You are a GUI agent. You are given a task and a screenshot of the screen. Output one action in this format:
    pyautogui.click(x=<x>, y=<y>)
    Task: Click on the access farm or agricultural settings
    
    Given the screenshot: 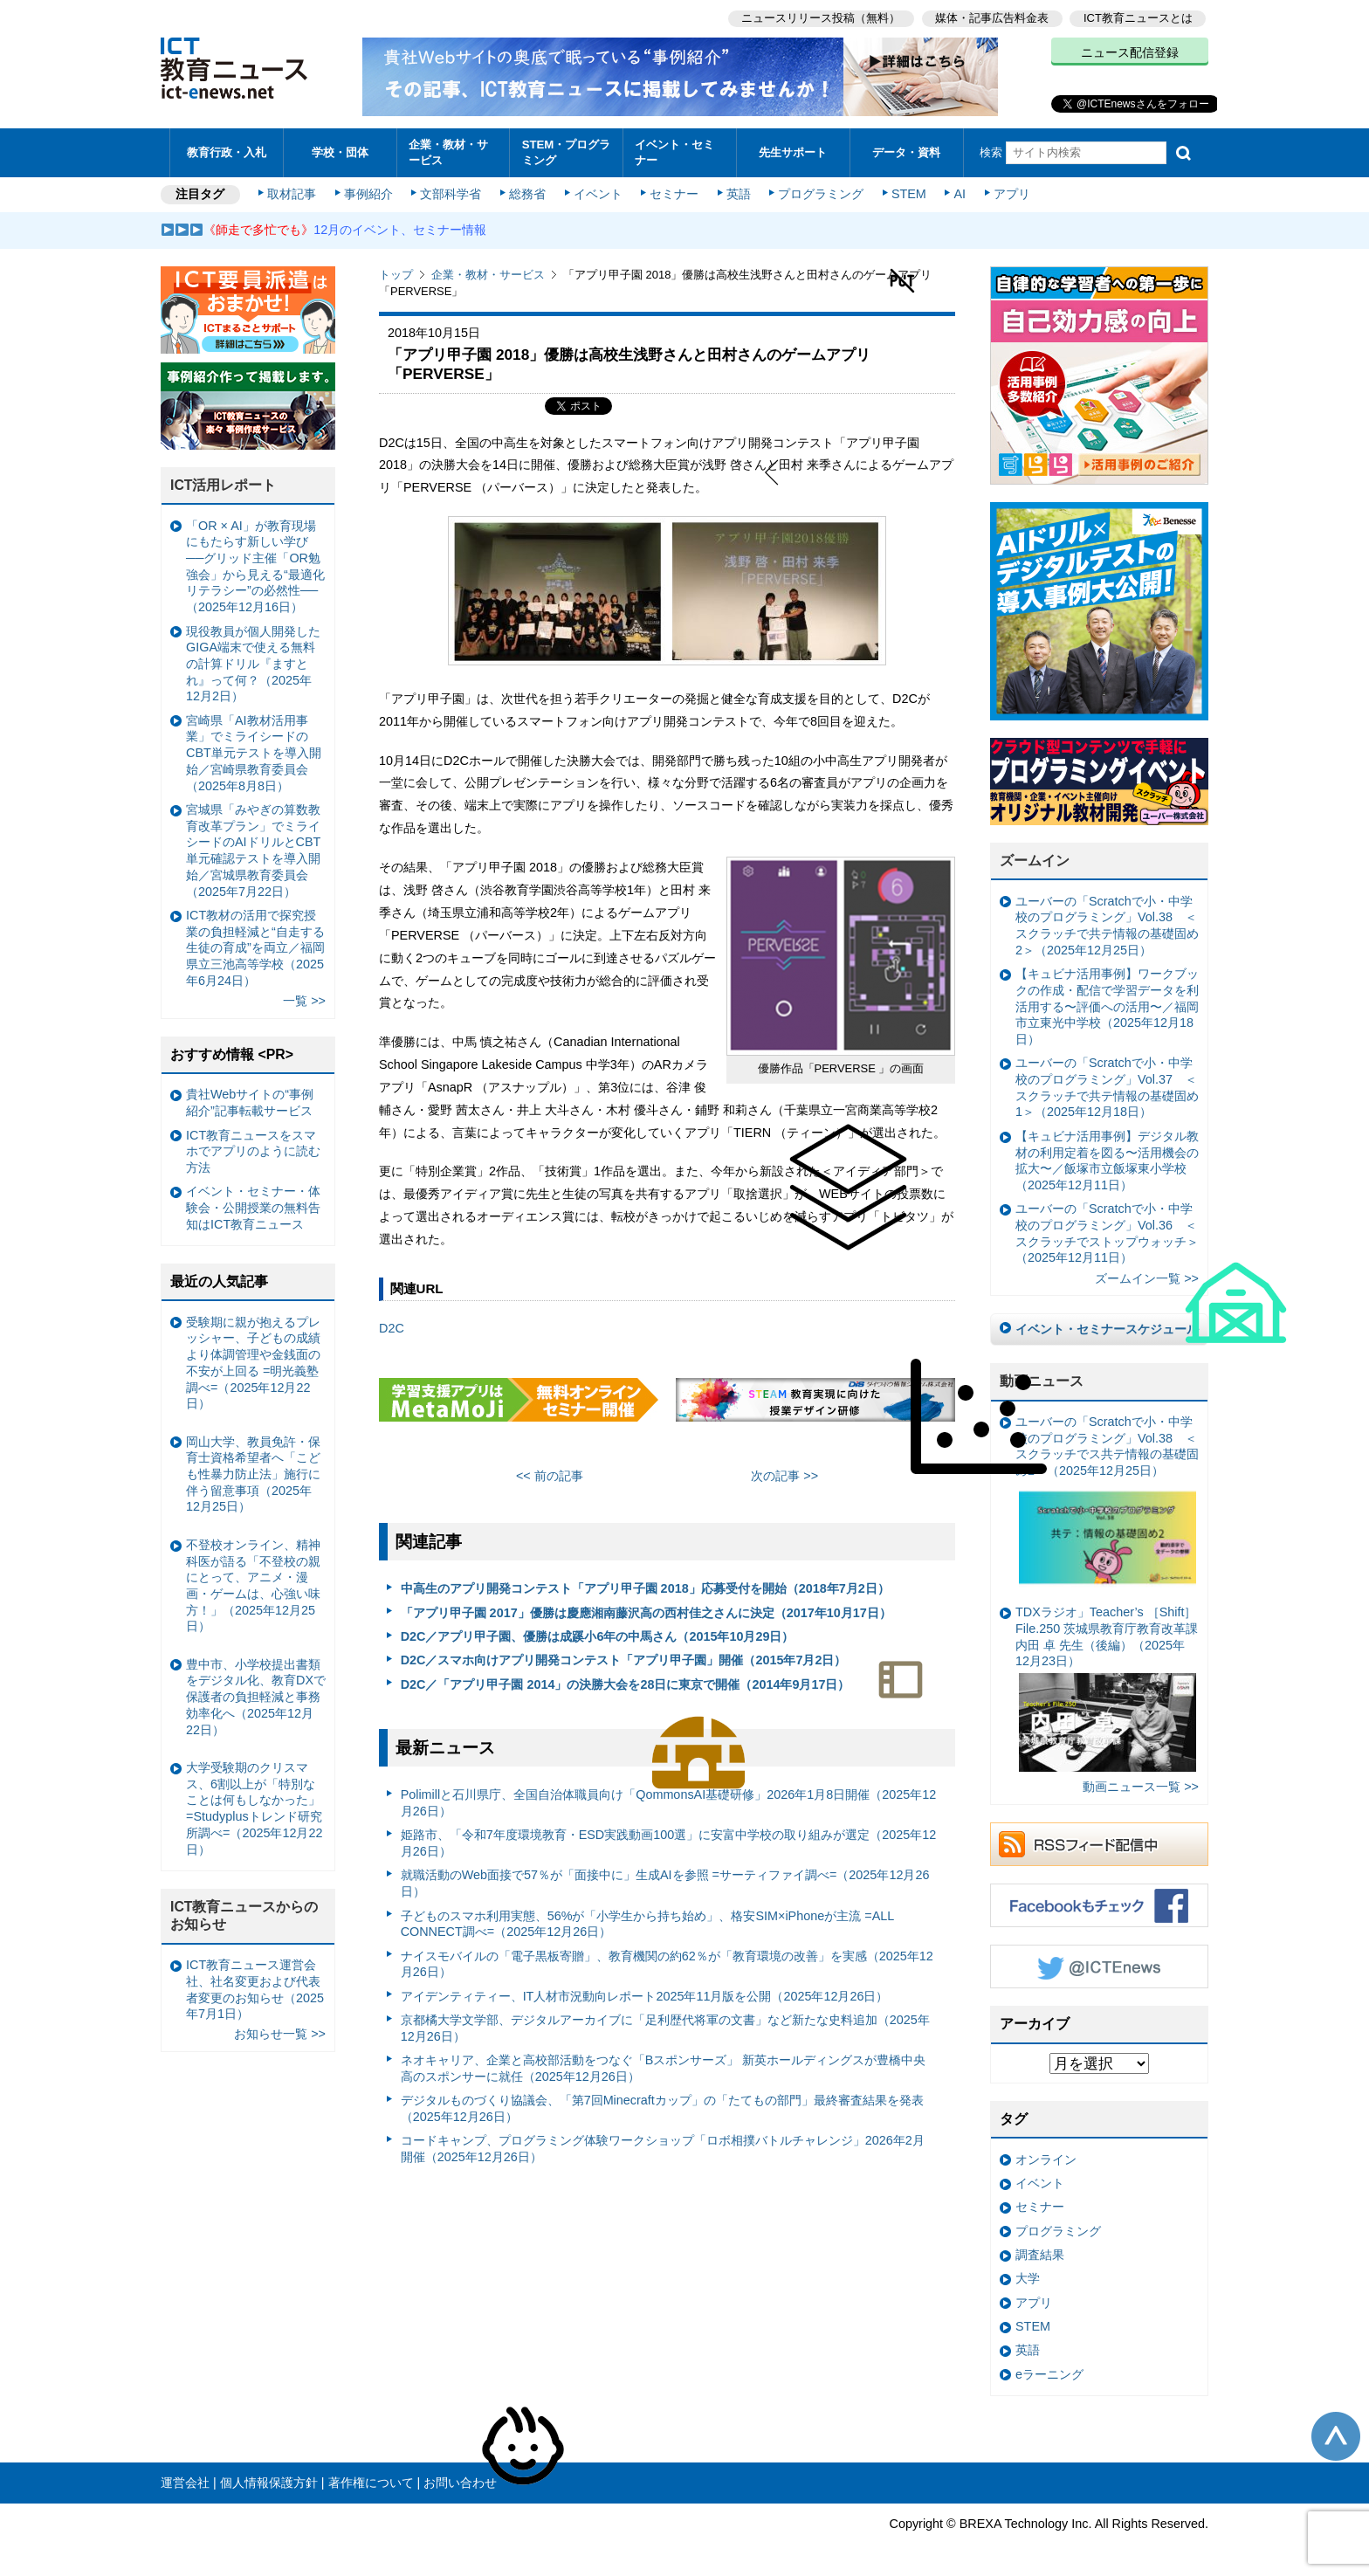 What is the action you would take?
    pyautogui.click(x=1235, y=1309)
    